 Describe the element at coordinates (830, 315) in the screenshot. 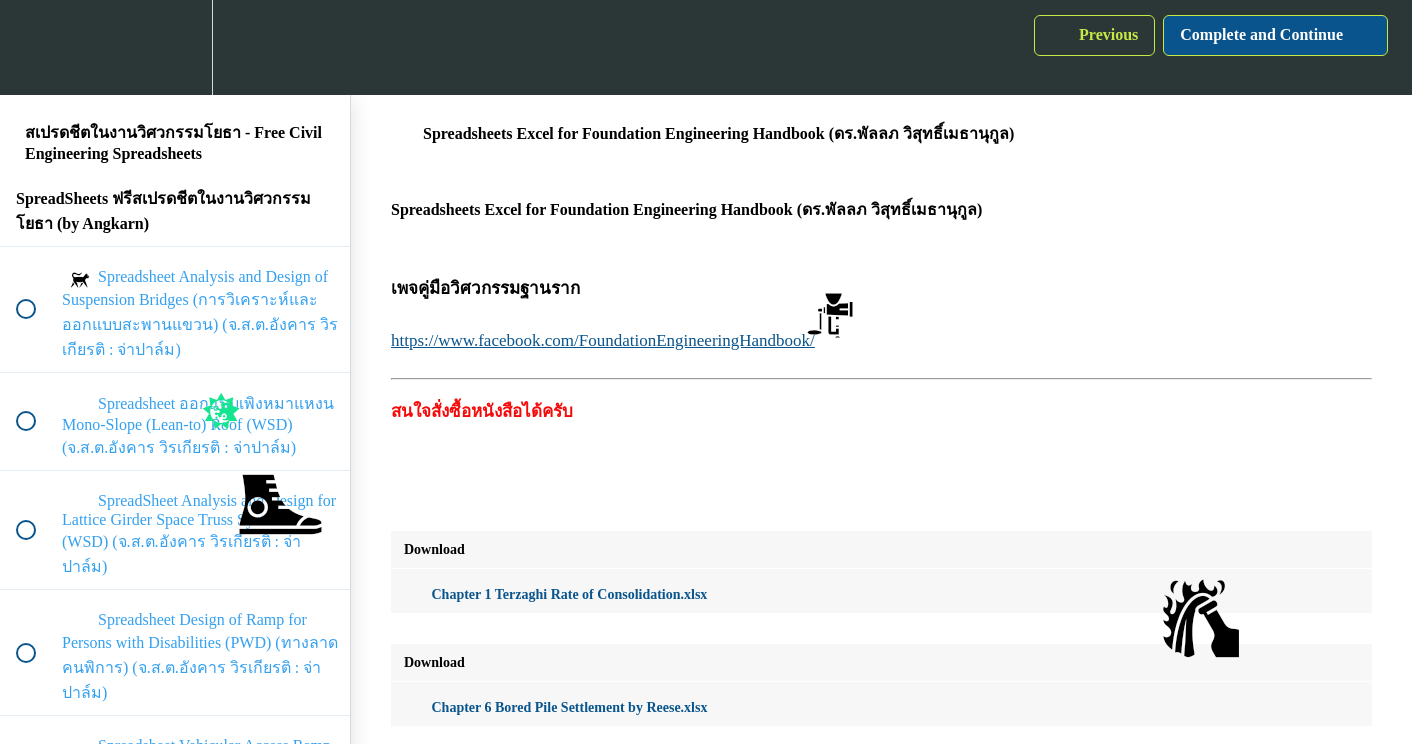

I see `select manual meat grinder tool or equipment` at that location.